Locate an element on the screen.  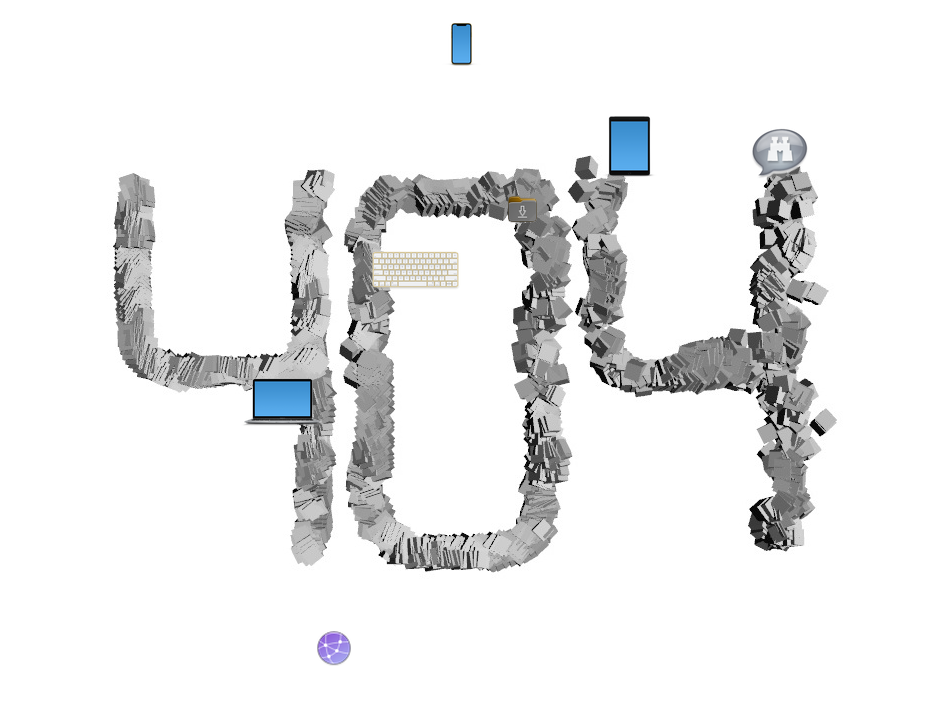
iPad with cellular connectivity is located at coordinates (629, 146).